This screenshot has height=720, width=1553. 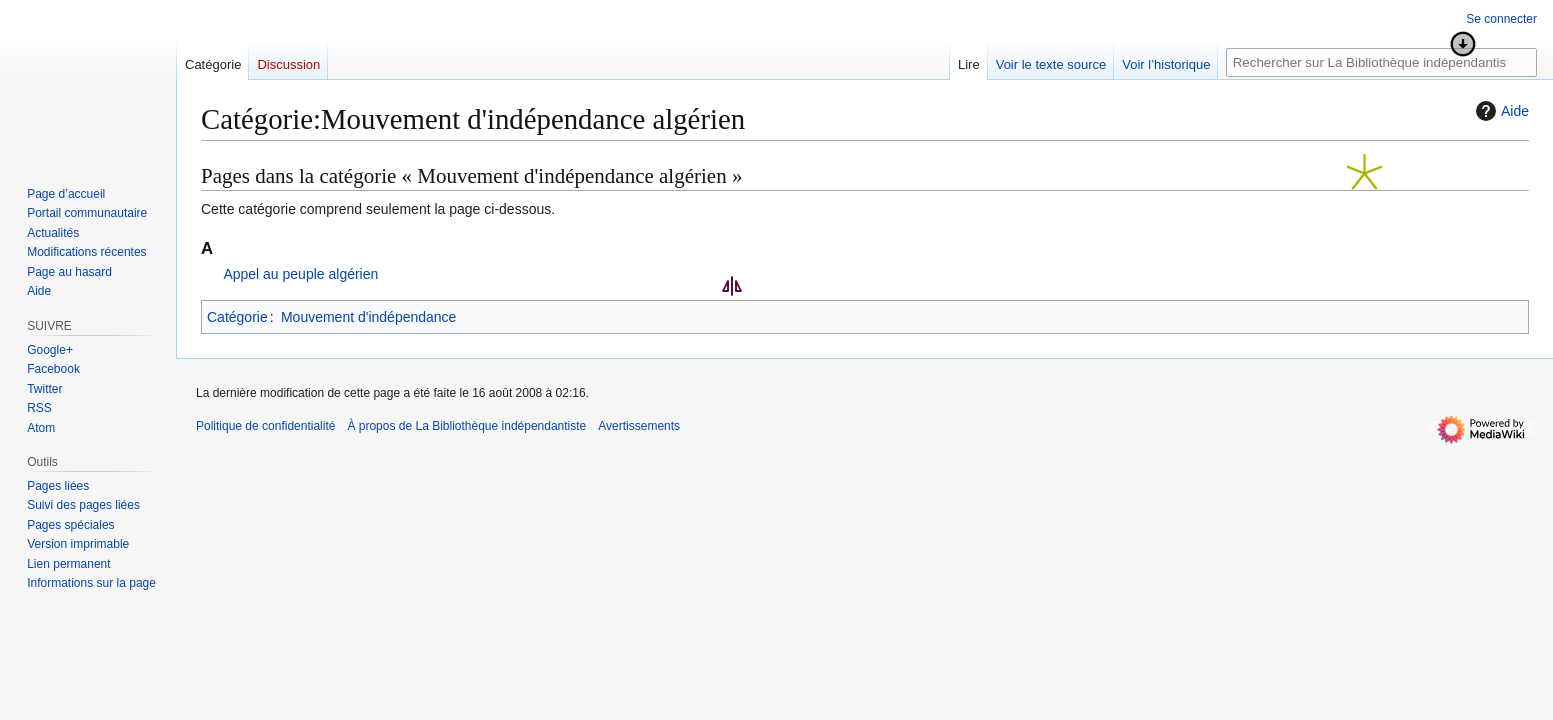 I want to click on download file or content, so click(x=1463, y=44).